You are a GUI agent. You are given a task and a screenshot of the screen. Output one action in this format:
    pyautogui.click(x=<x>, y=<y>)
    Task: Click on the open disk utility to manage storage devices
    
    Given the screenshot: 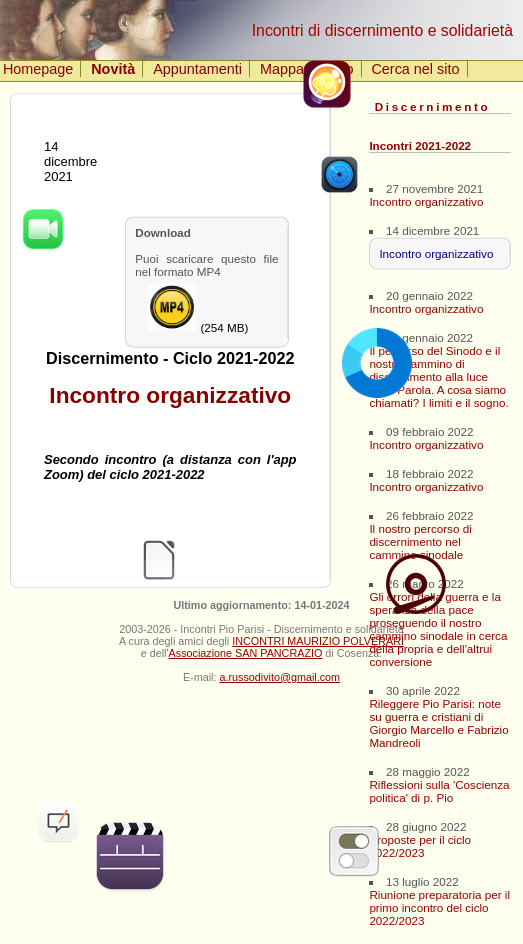 What is the action you would take?
    pyautogui.click(x=416, y=584)
    